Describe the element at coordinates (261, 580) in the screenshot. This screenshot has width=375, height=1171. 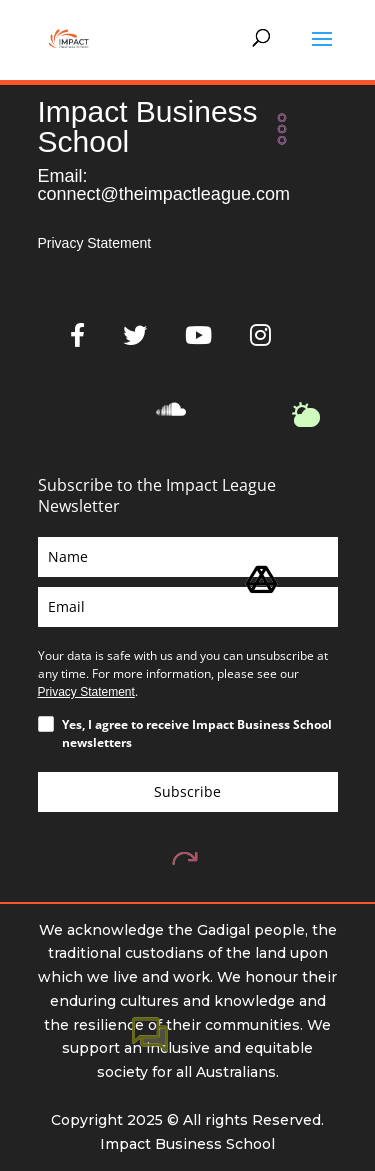
I see `open Google Drive` at that location.